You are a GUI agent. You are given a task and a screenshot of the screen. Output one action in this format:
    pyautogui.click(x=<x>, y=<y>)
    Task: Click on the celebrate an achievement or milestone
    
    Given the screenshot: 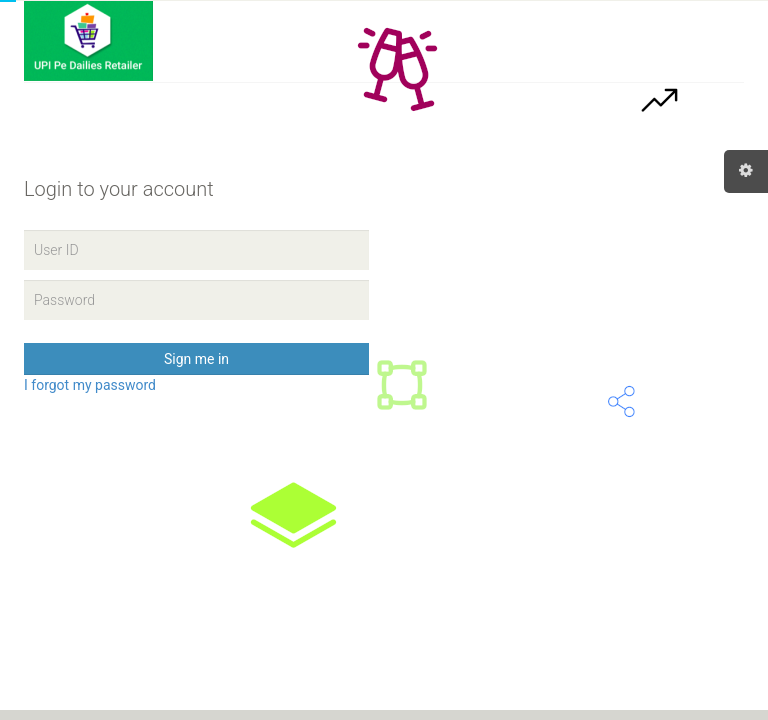 What is the action you would take?
    pyautogui.click(x=399, y=69)
    